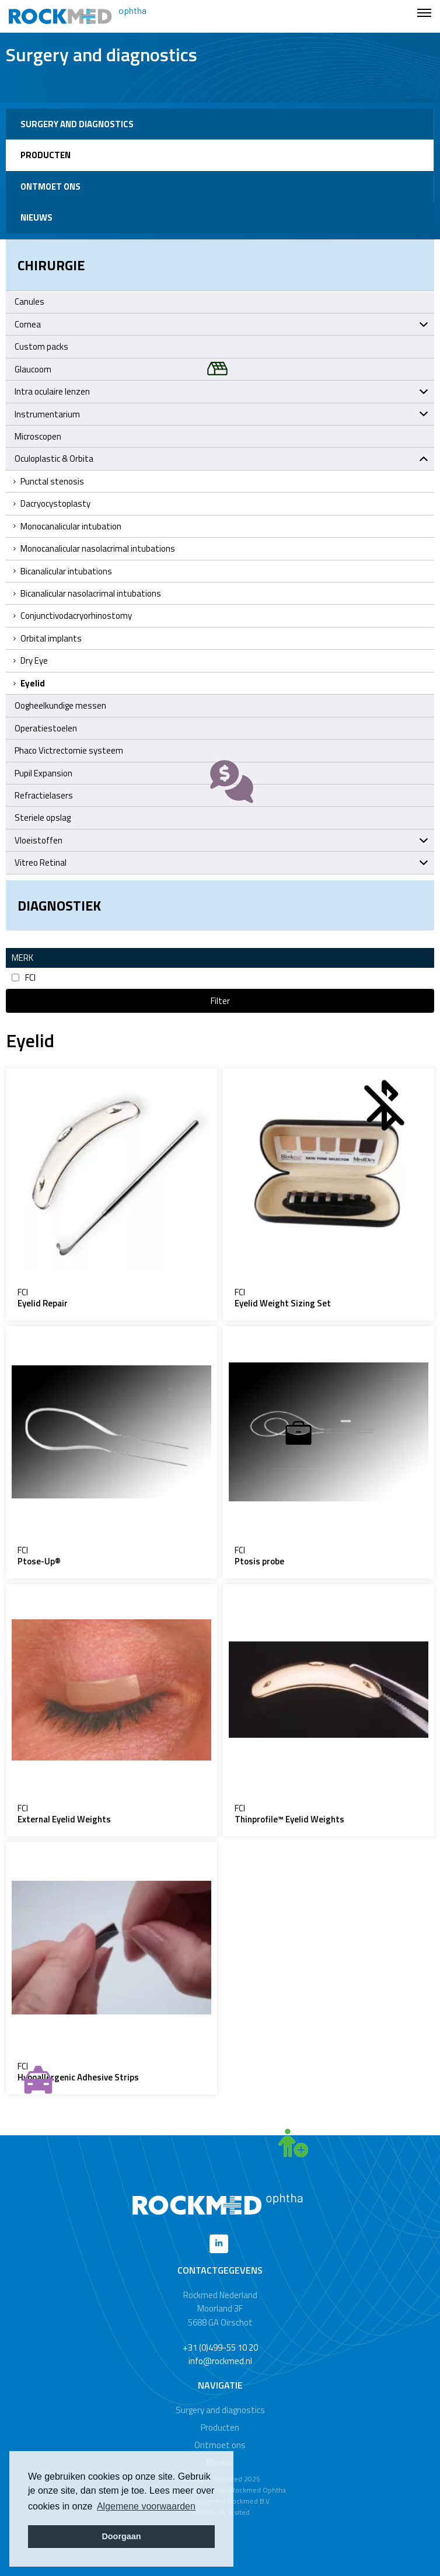  I want to click on view financial discussions or payment messages, so click(232, 782).